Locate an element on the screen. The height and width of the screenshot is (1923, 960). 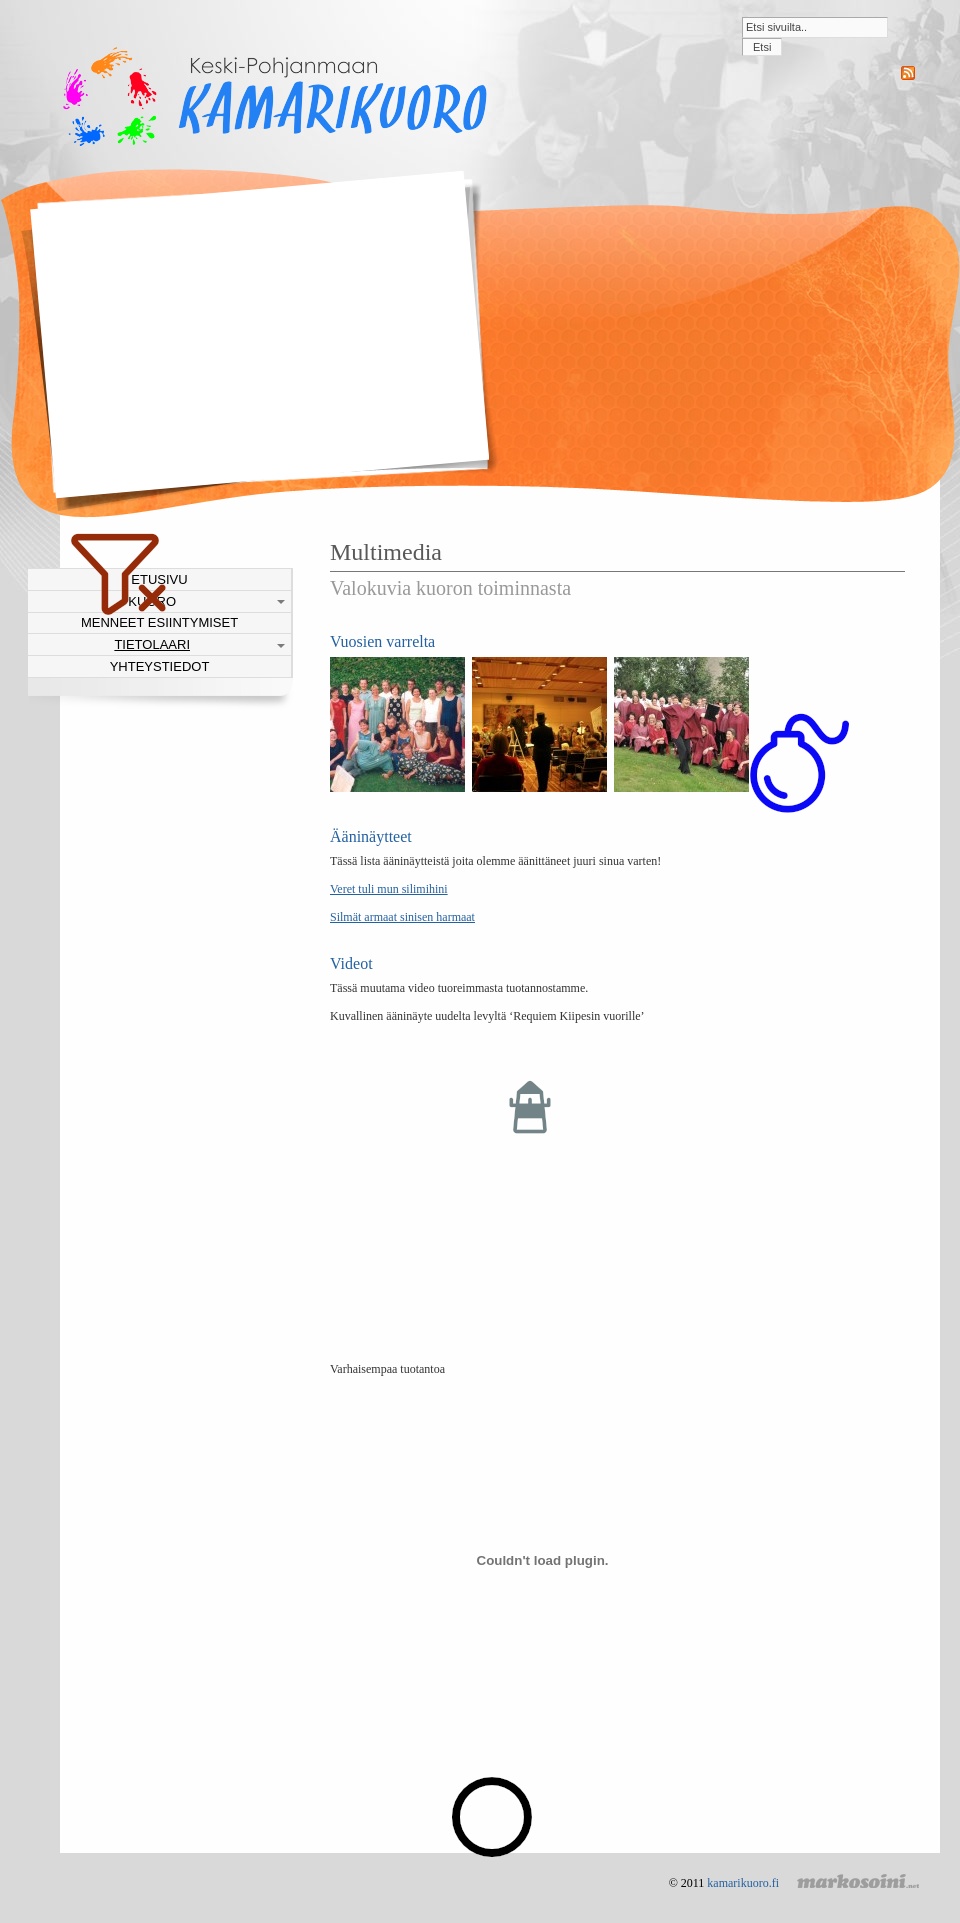
access website accessibility or guidance features is located at coordinates (530, 1109).